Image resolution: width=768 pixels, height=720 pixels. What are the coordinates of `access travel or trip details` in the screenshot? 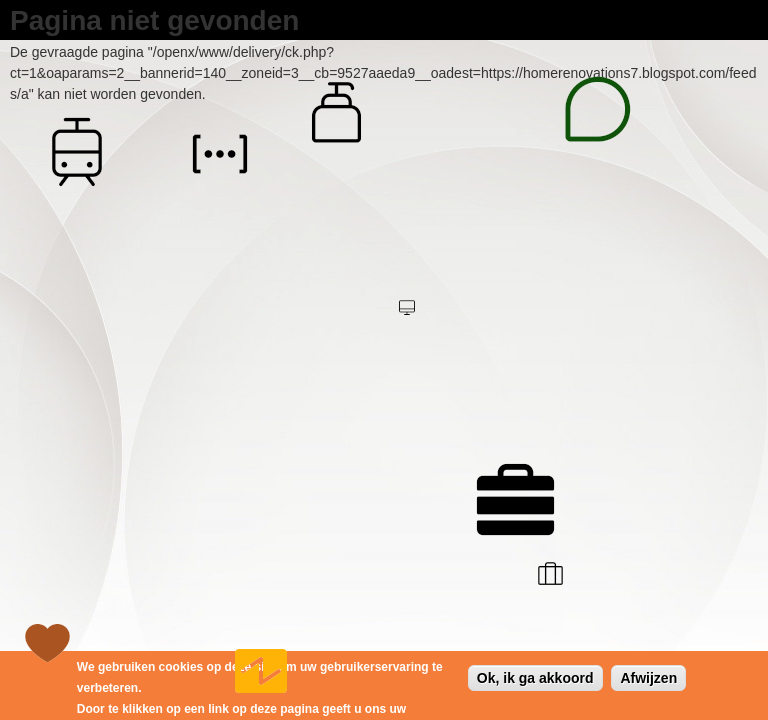 It's located at (550, 574).